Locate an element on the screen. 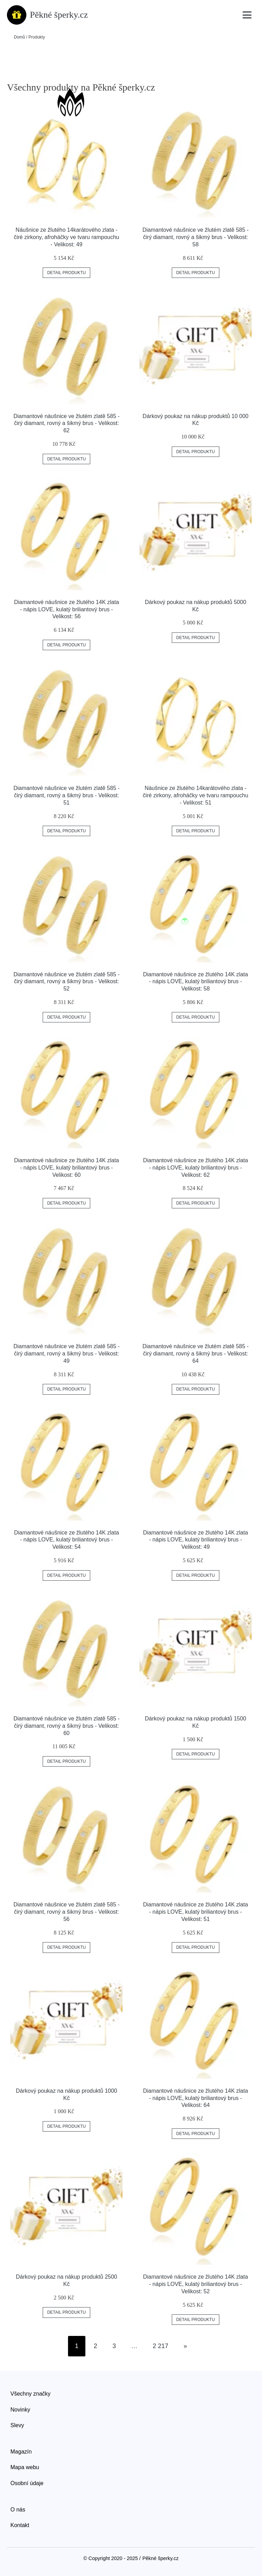 The height and width of the screenshot is (2576, 262). access pet-related features or settings is located at coordinates (71, 102).